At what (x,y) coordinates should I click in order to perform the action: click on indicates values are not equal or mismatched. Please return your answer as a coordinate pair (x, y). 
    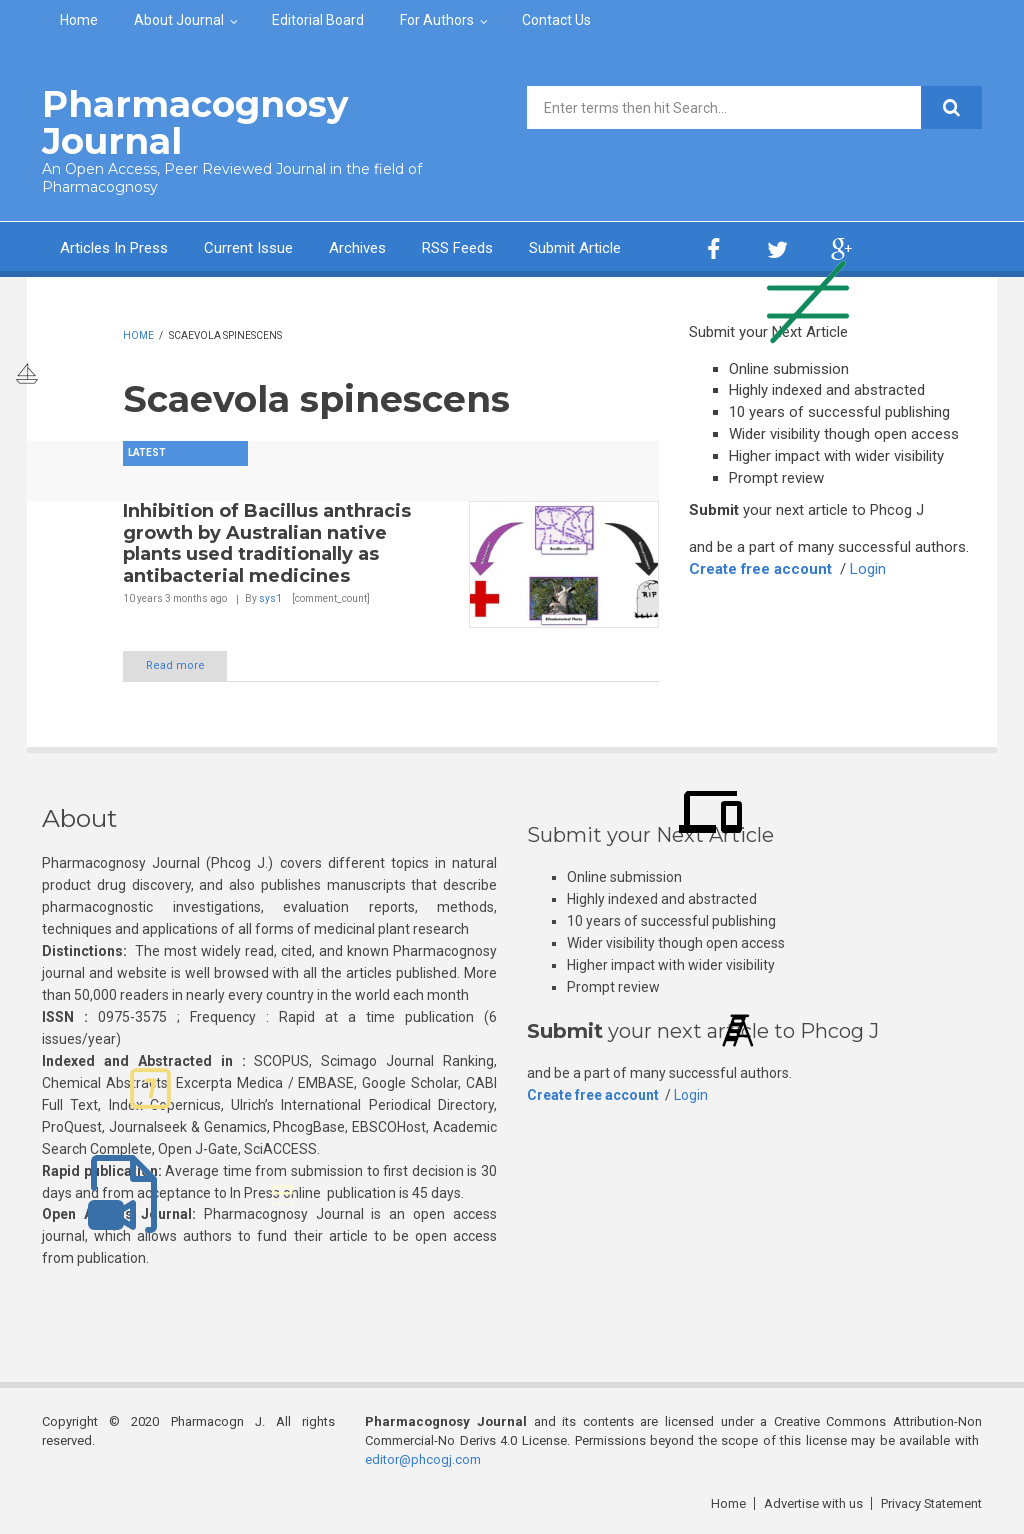
    Looking at the image, I should click on (808, 302).